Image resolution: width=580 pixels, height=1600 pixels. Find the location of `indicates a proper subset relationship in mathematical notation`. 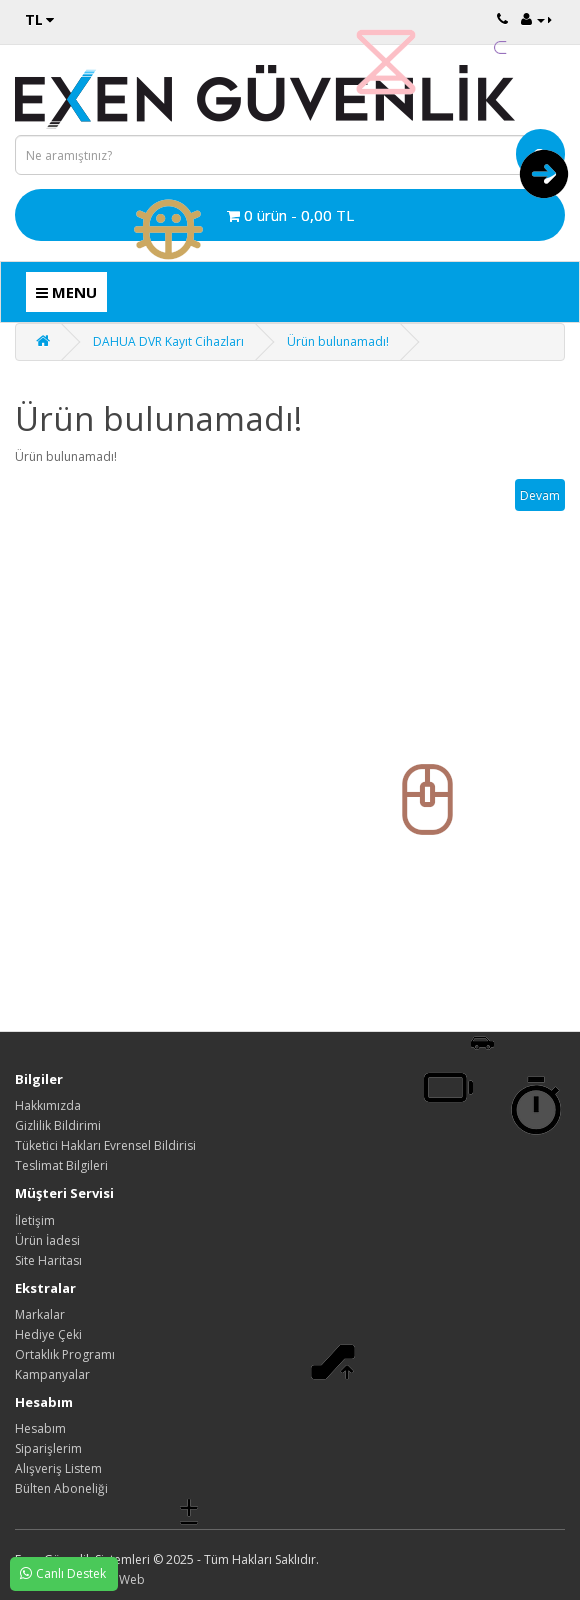

indicates a proper subset relationship in mathematical notation is located at coordinates (500, 47).